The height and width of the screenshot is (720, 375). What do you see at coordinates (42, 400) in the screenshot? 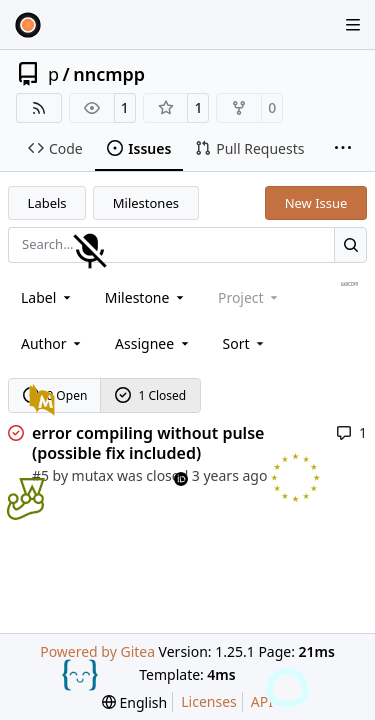
I see `access PubMed medical research database` at bounding box center [42, 400].